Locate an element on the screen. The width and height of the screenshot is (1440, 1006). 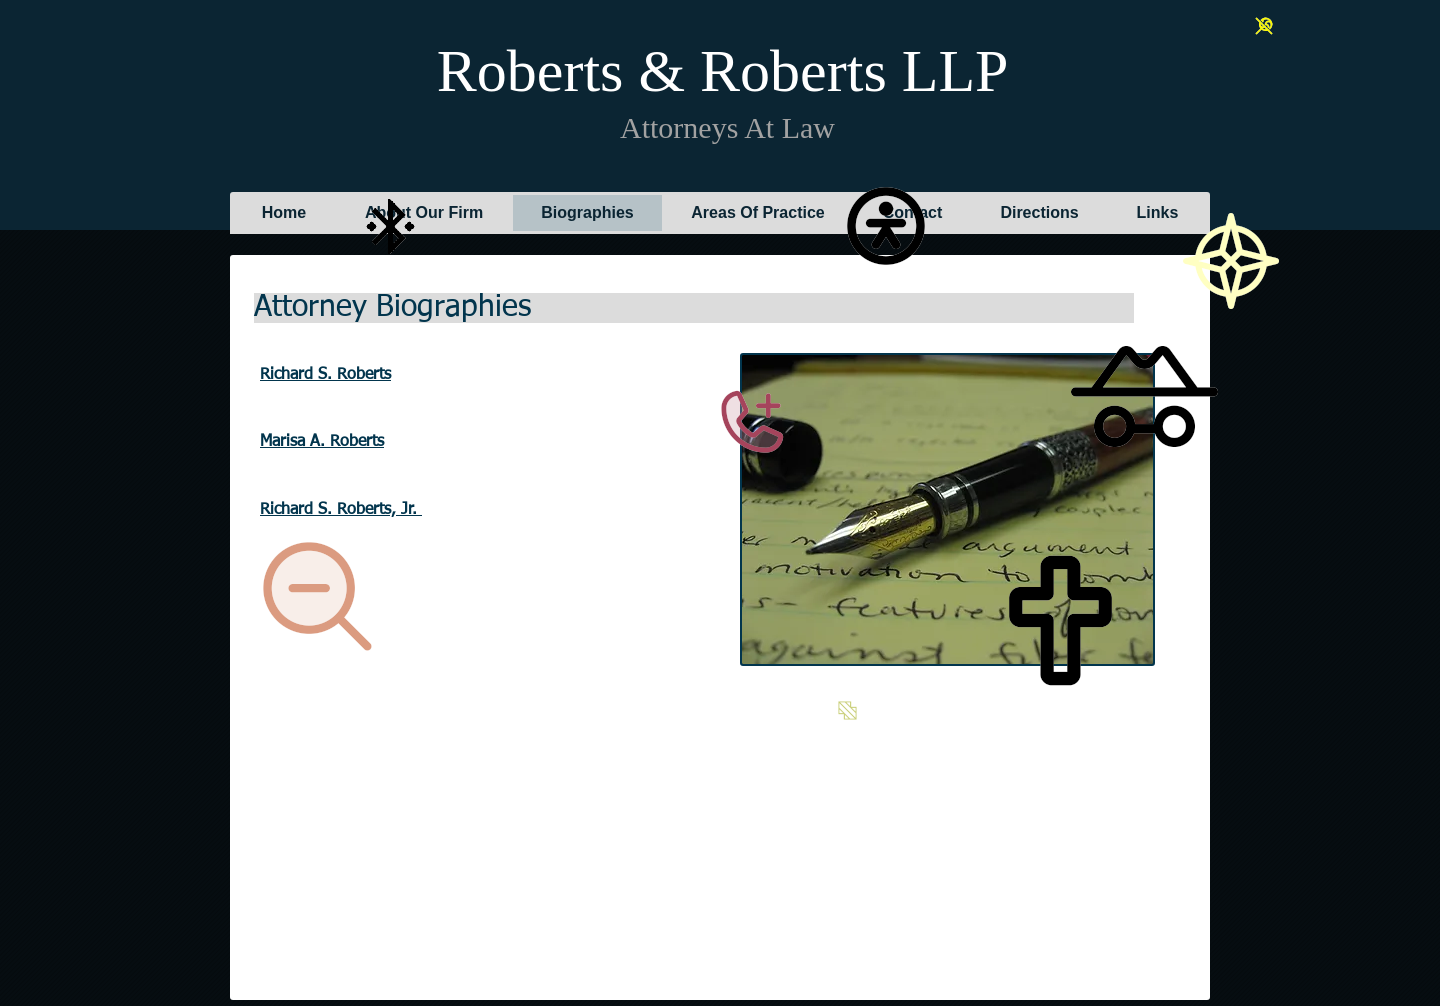
add a new contact is located at coordinates (753, 420).